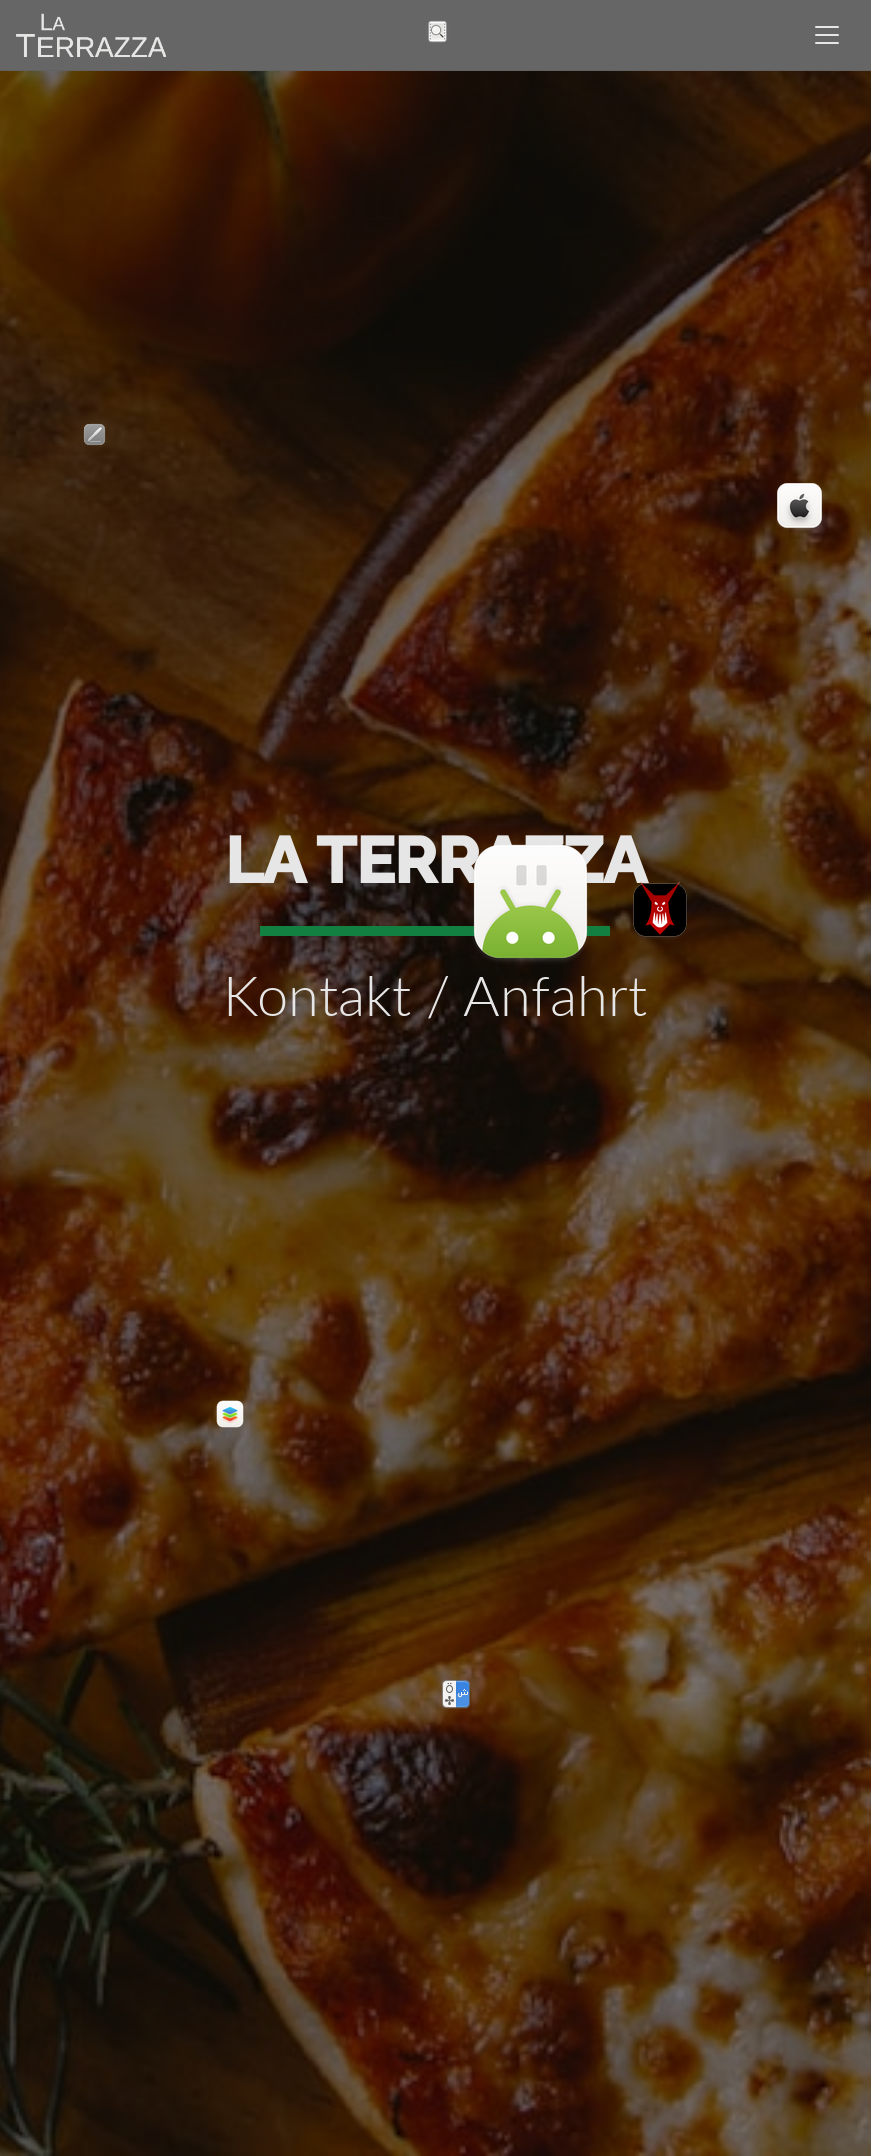 This screenshot has height=2156, width=871. What do you see at coordinates (660, 910) in the screenshot?
I see `launch dungeon keeper game` at bounding box center [660, 910].